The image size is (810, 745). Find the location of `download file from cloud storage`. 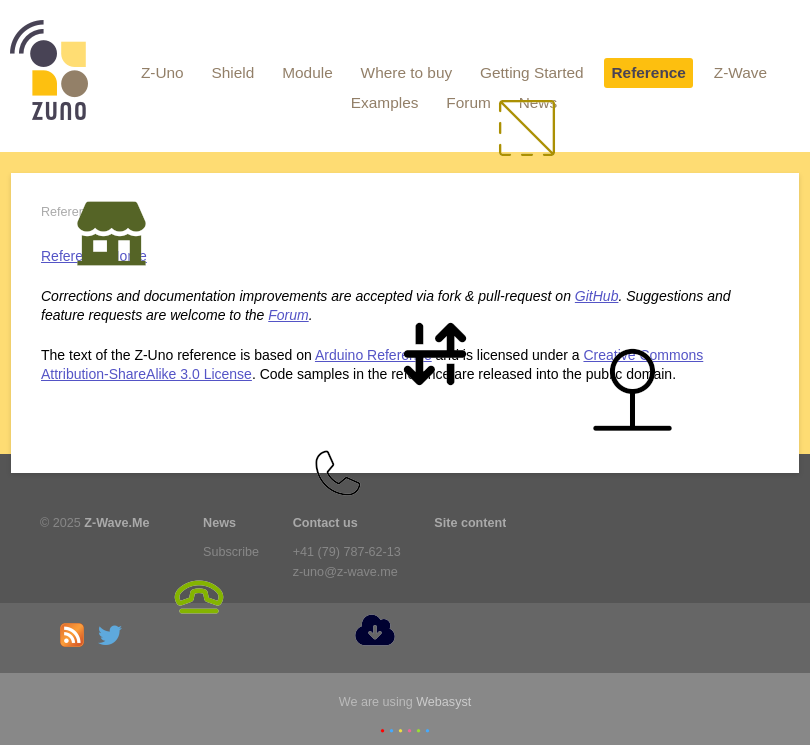

download file from cloud storage is located at coordinates (375, 630).